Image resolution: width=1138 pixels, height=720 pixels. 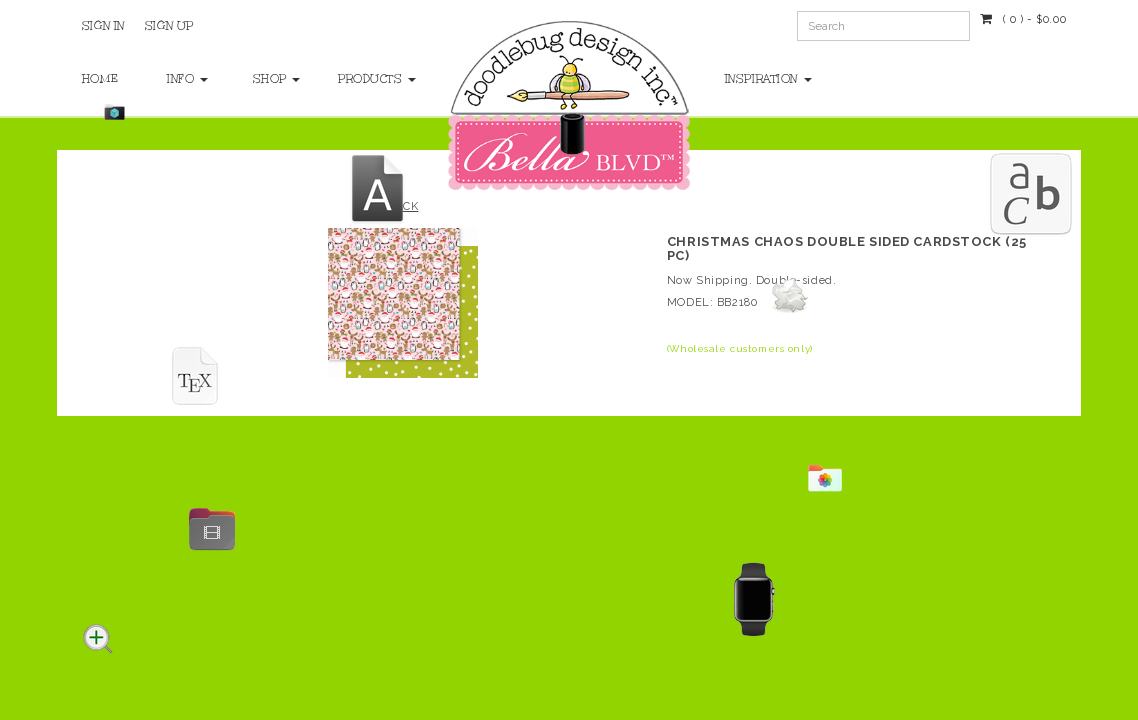 What do you see at coordinates (377, 189) in the screenshot?
I see `a generic font file` at bounding box center [377, 189].